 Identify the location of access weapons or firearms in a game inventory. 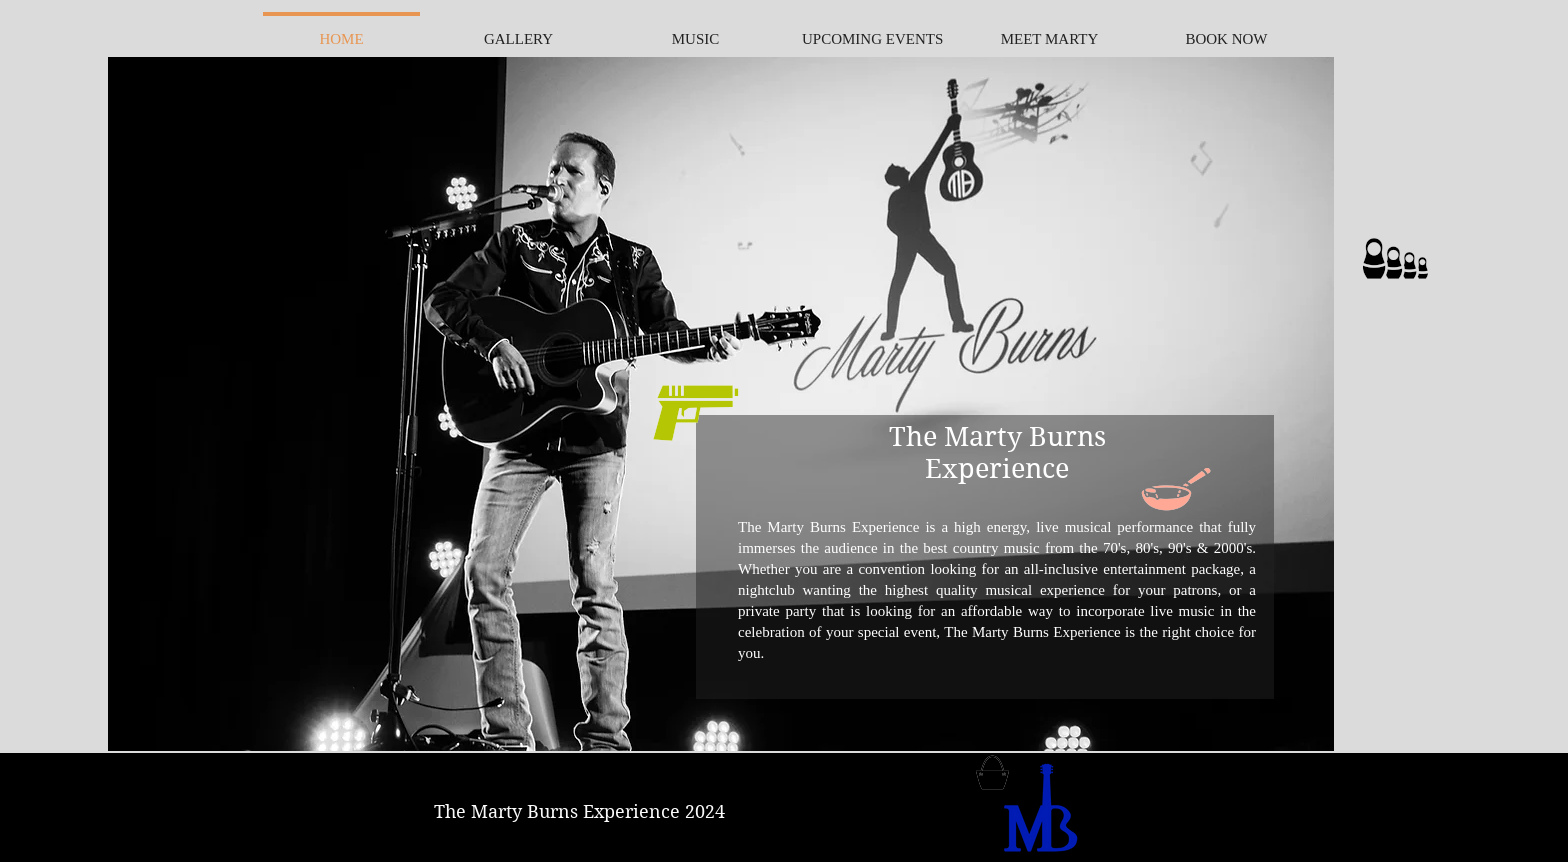
(695, 411).